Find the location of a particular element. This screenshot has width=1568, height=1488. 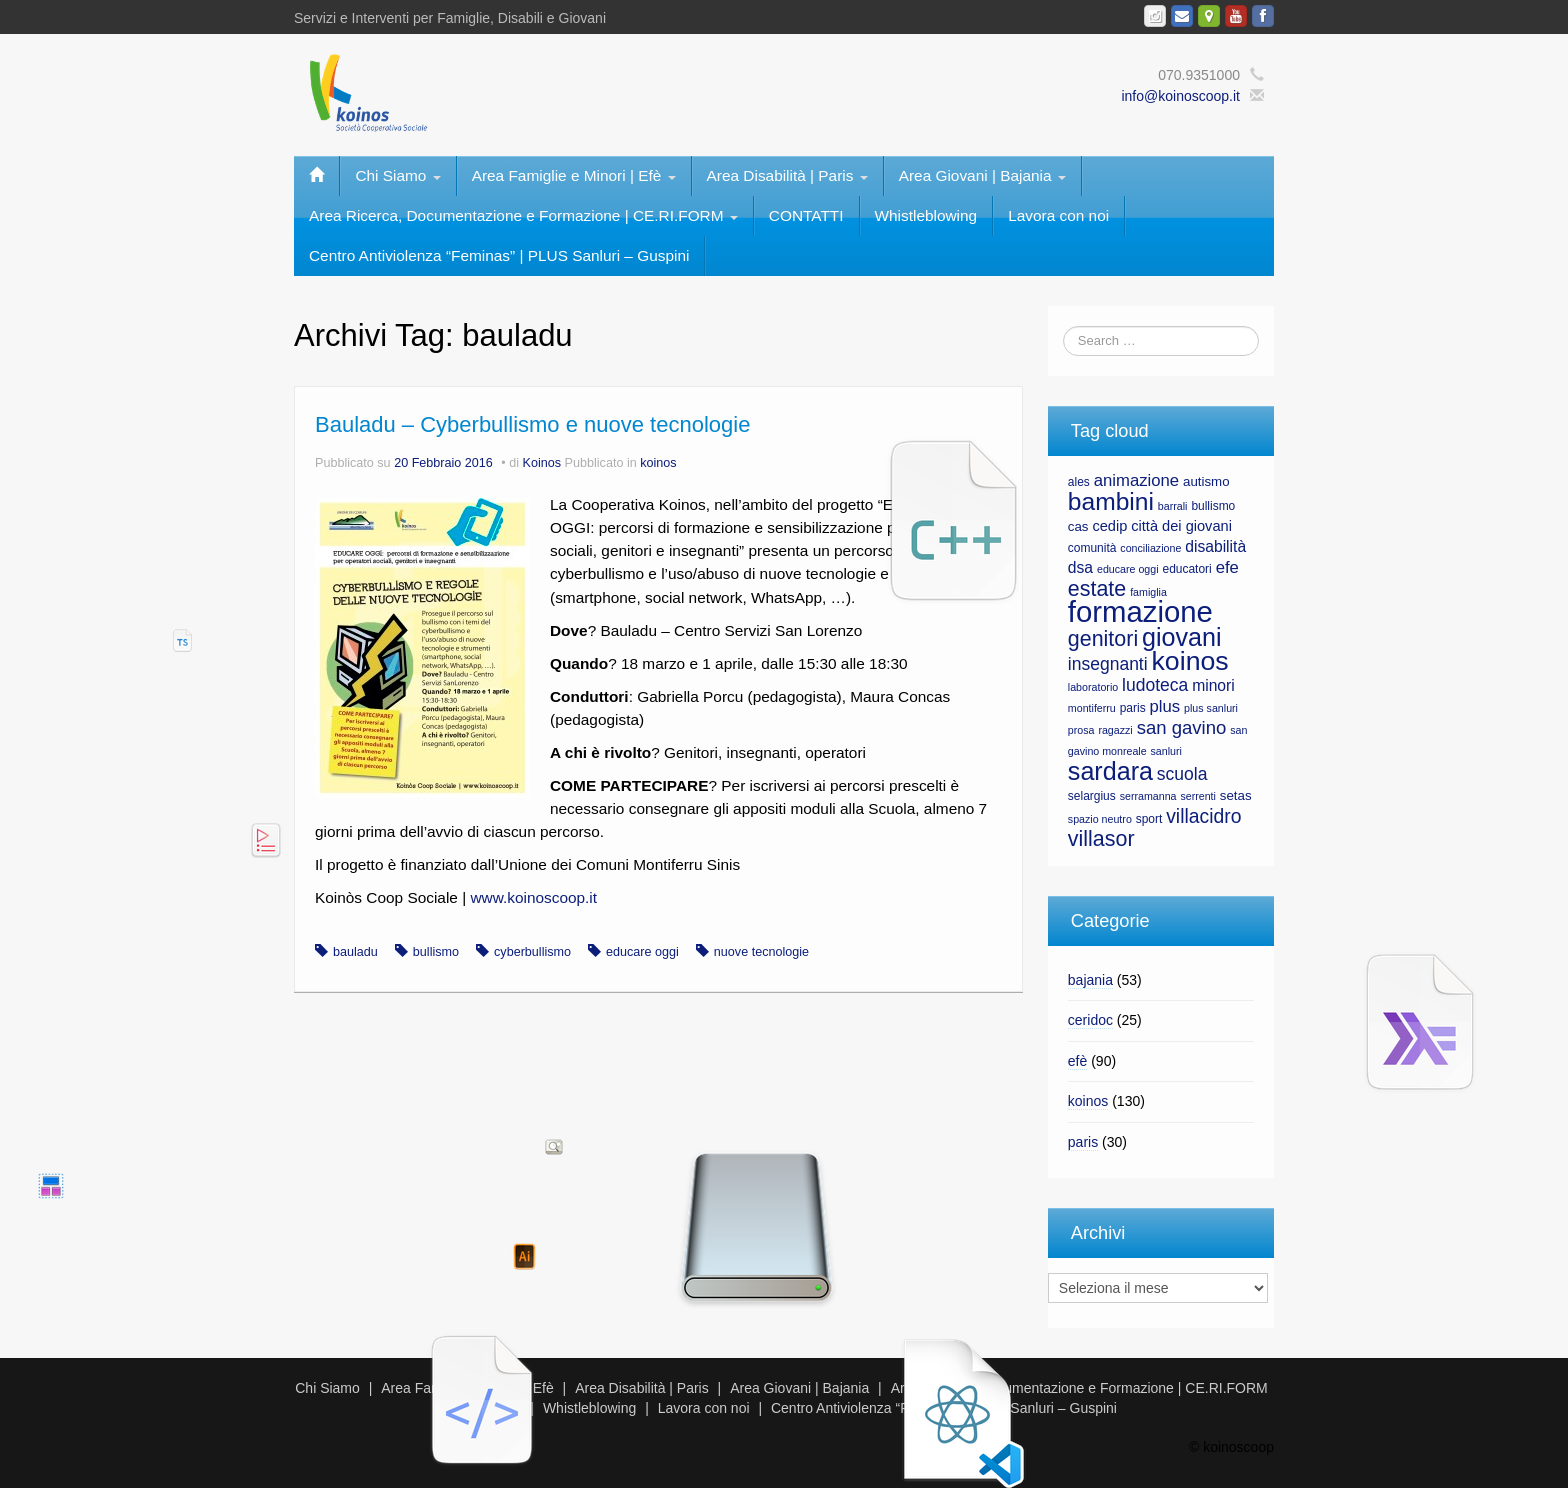

select all items in the current view is located at coordinates (51, 1186).